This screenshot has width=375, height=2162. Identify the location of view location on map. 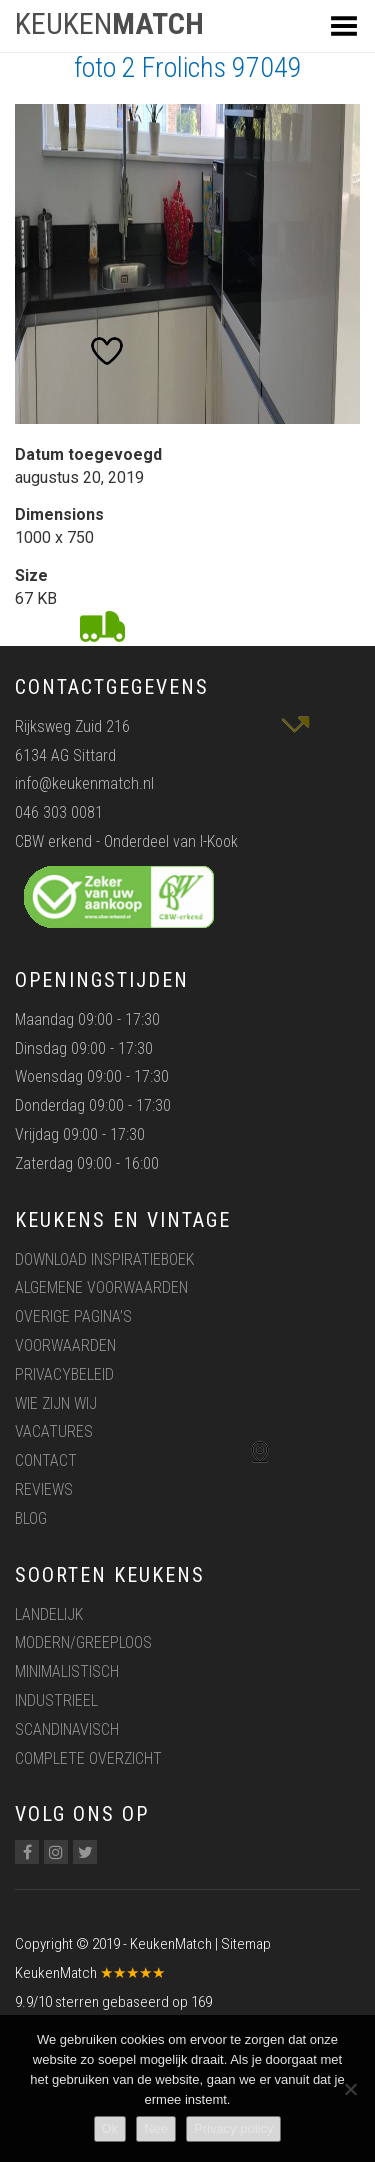
(260, 1452).